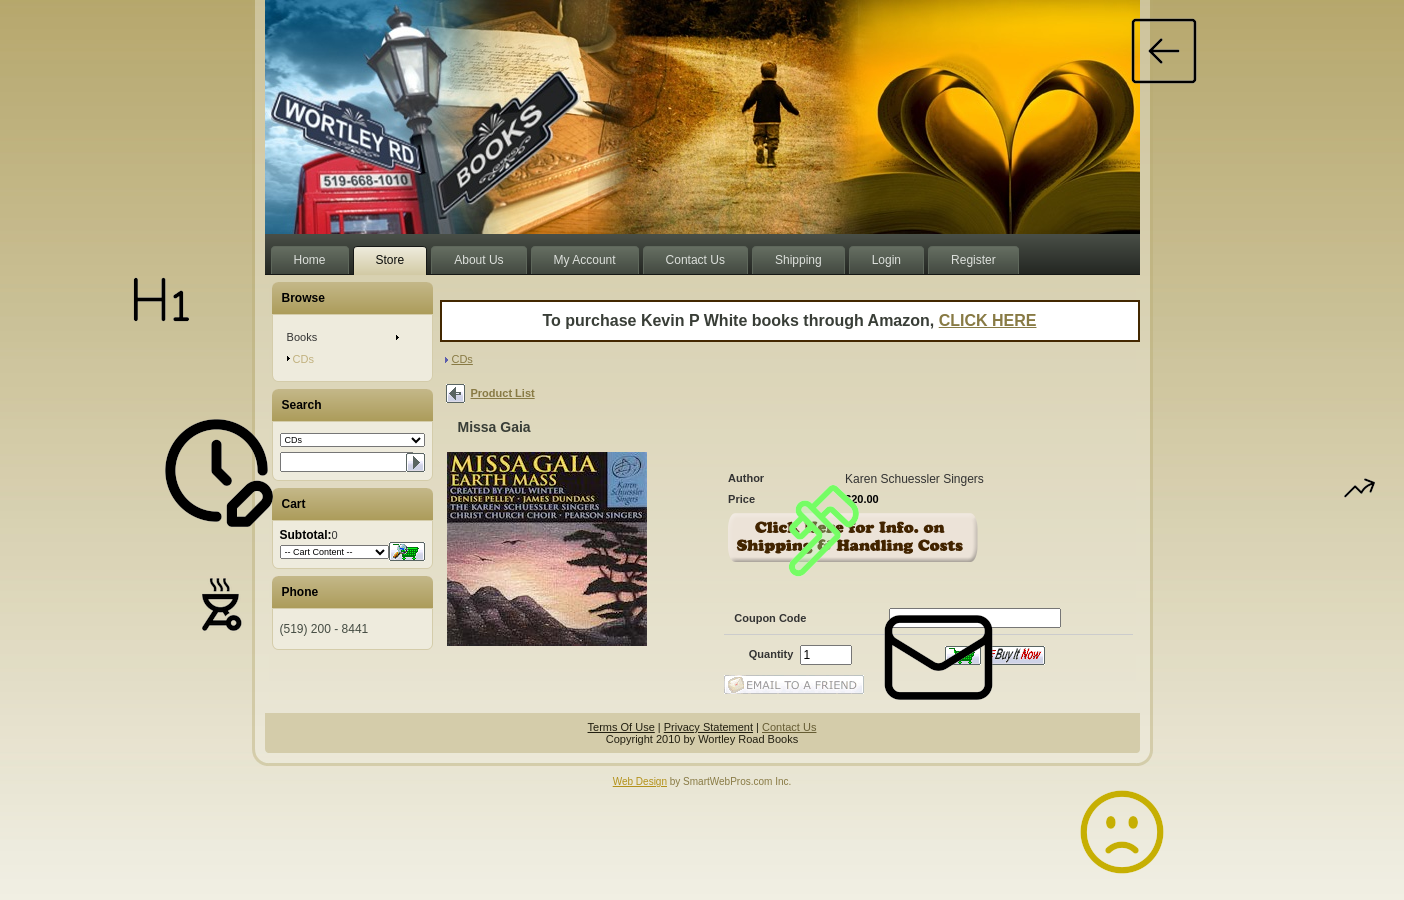  Describe the element at coordinates (1359, 487) in the screenshot. I see `view trending or popular content` at that location.